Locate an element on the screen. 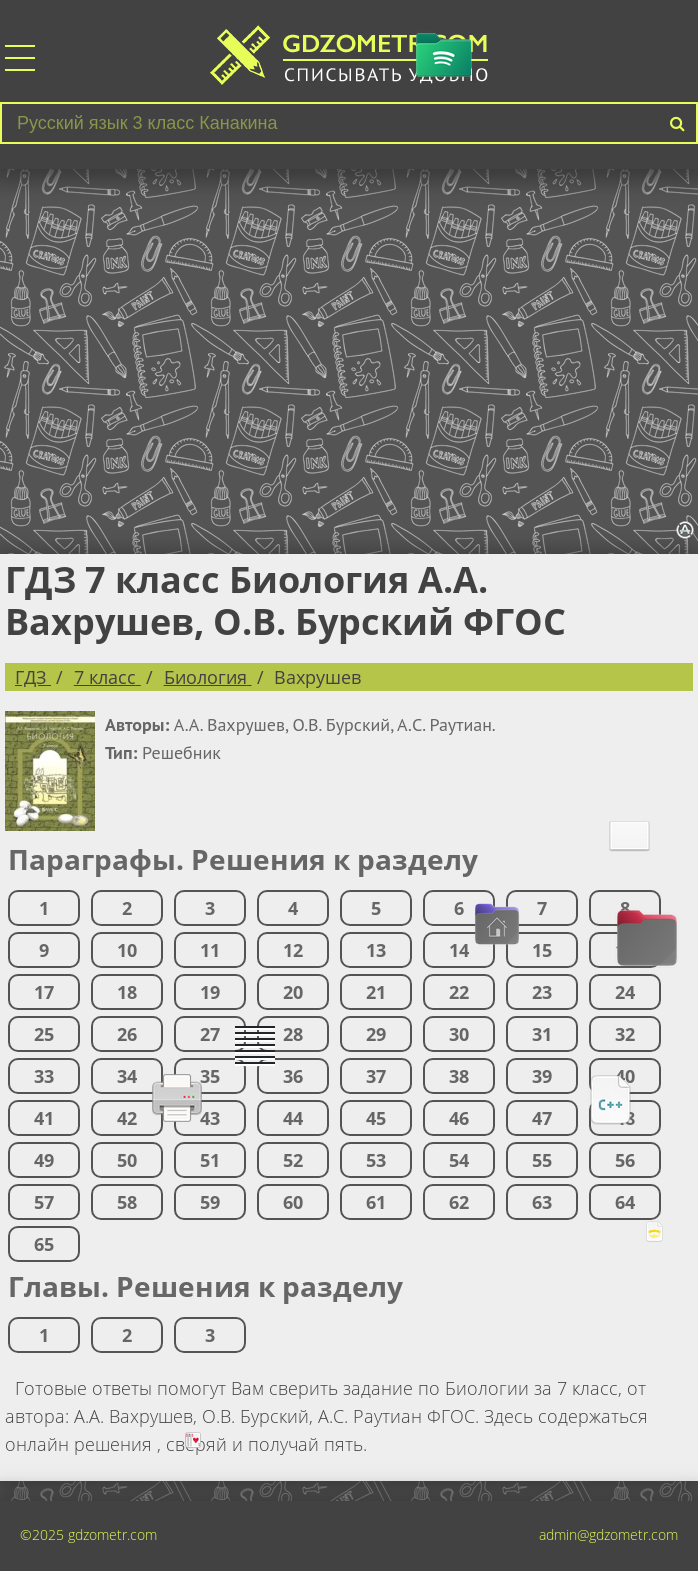 The height and width of the screenshot is (1571, 698). access your home folder is located at coordinates (497, 924).